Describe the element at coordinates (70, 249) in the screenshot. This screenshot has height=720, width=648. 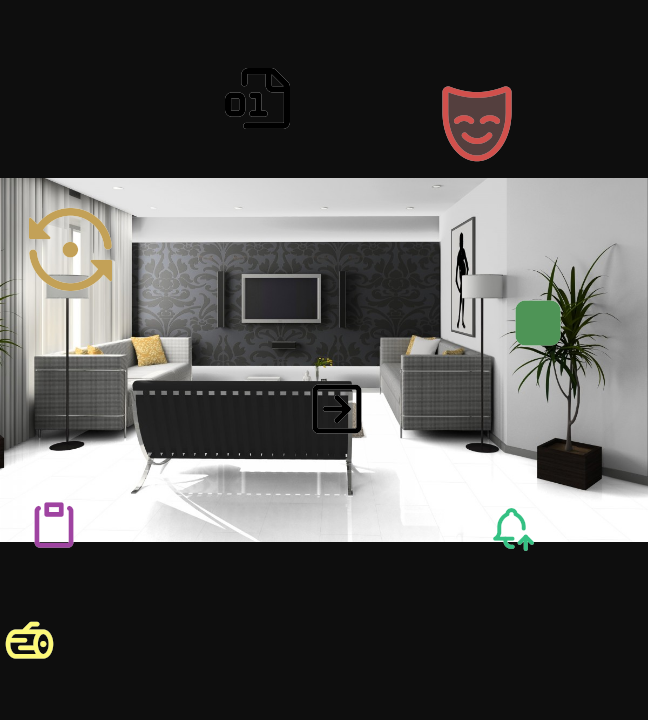
I see `reopen a previously closed issue` at that location.